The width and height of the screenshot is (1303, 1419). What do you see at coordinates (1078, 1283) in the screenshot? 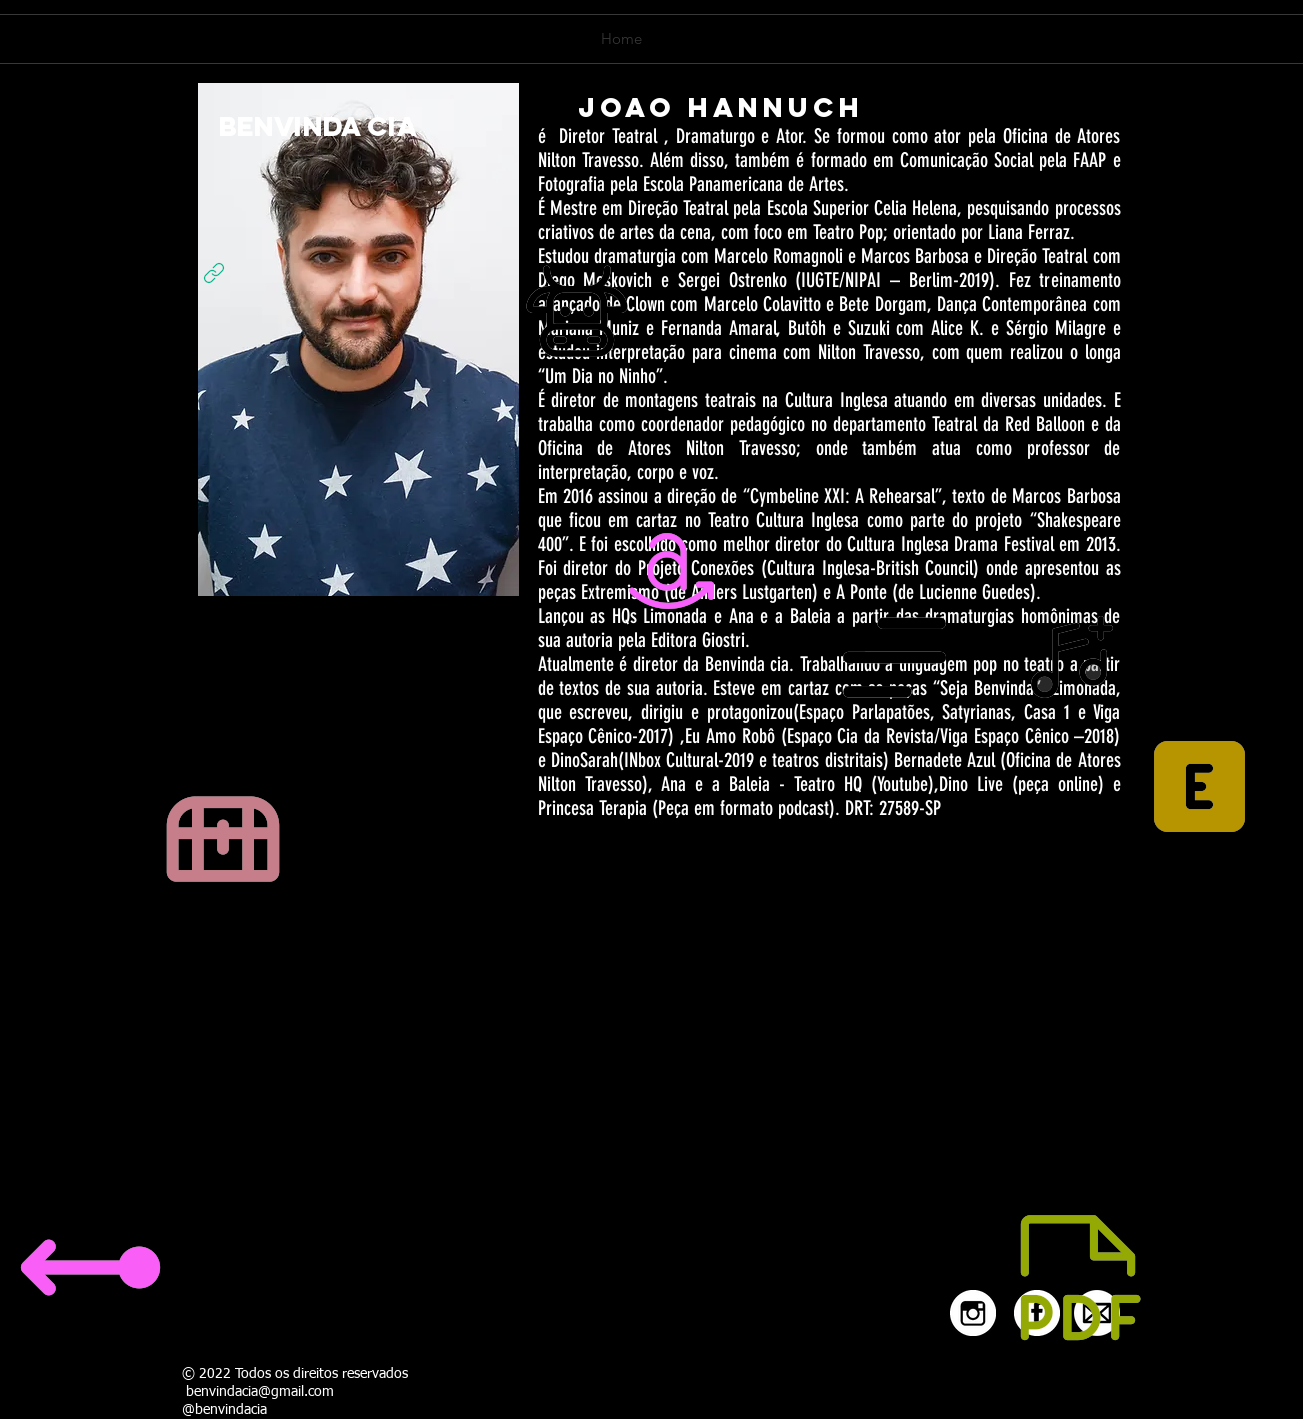
I see `view or open a PDF document` at bounding box center [1078, 1283].